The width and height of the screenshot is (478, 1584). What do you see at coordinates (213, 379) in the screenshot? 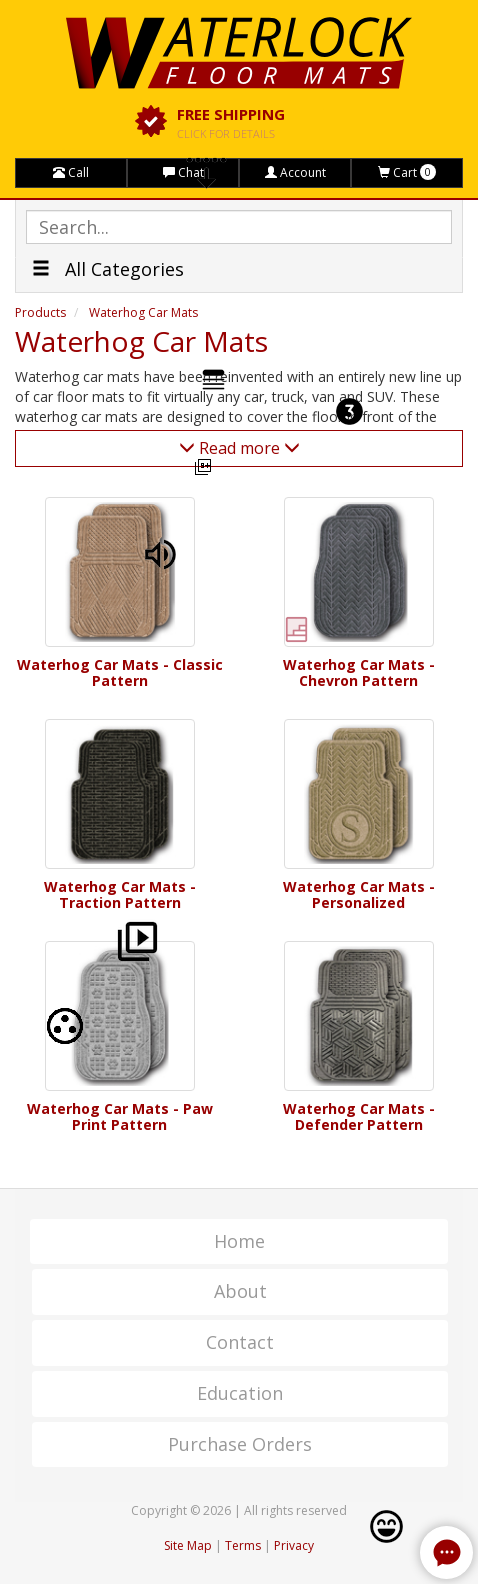
I see `view queue or playlist` at bounding box center [213, 379].